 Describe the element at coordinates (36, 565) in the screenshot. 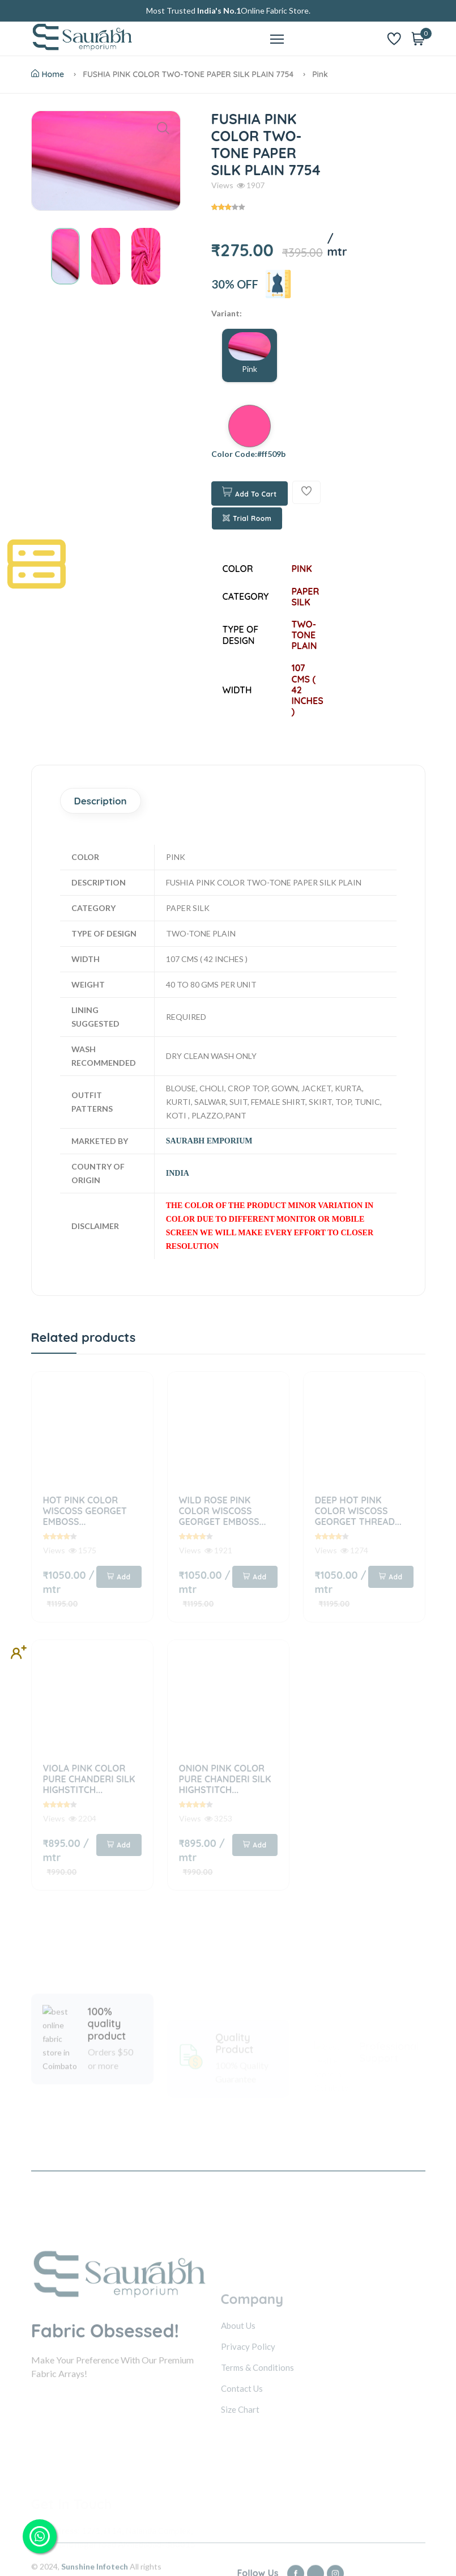

I see `access server settings or configuration` at that location.